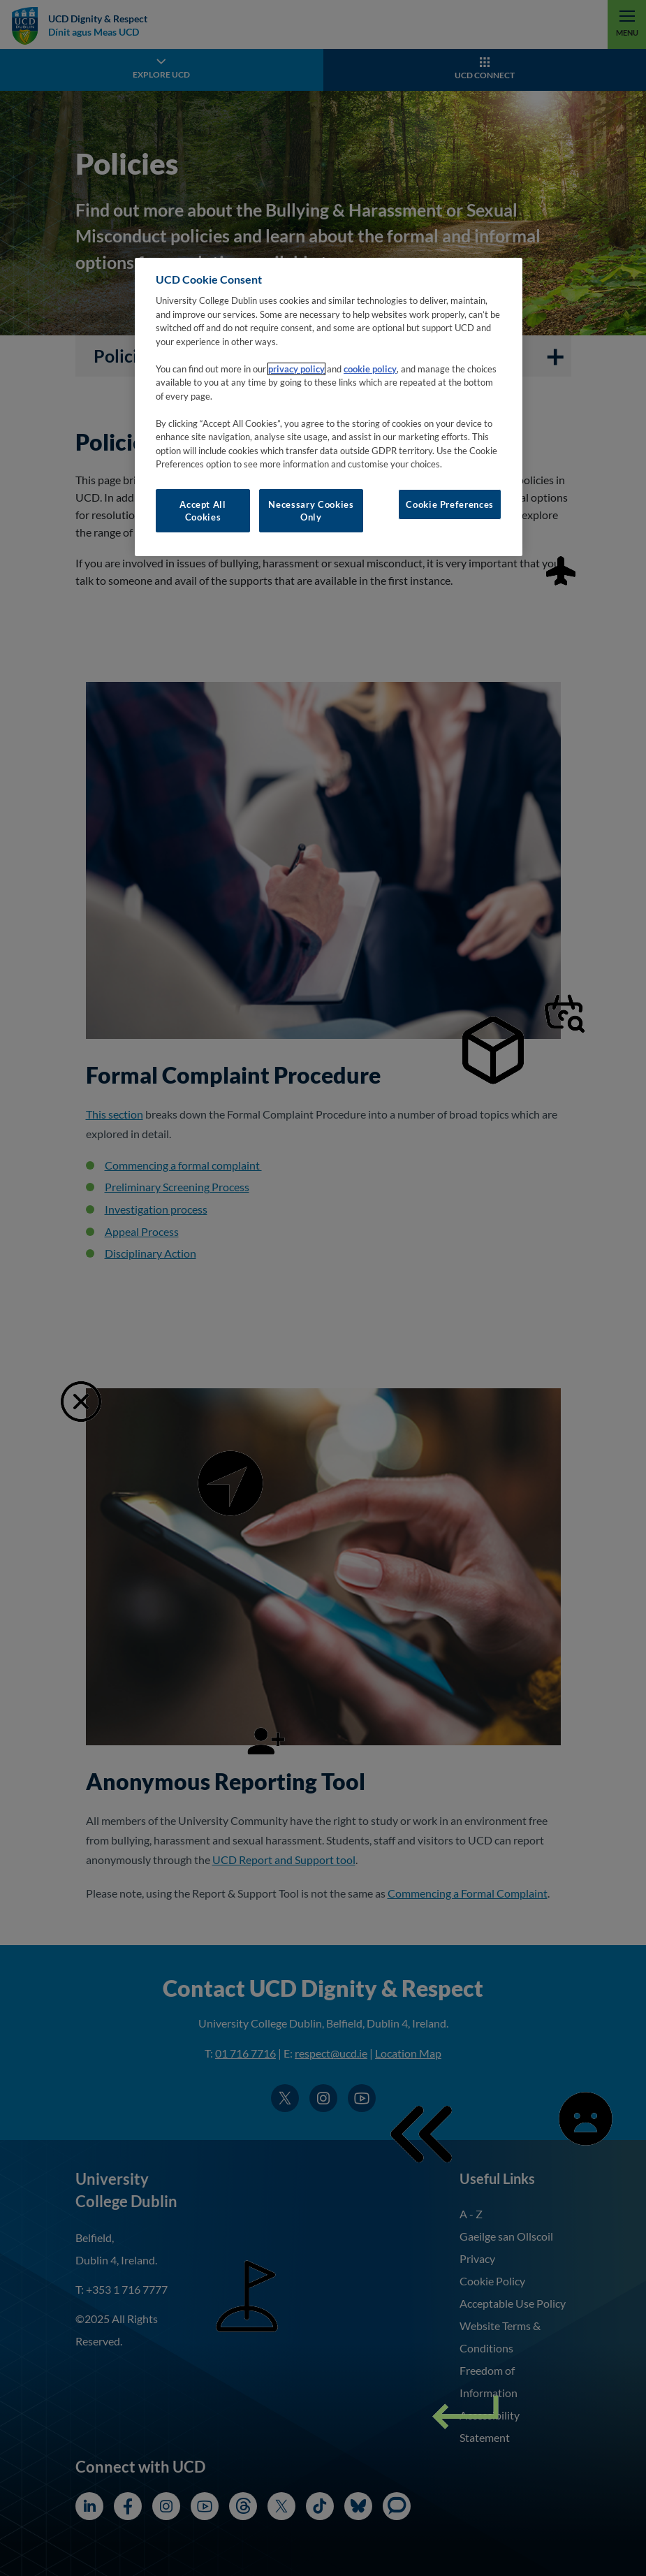 The width and height of the screenshot is (646, 2576). I want to click on navigate to current location, so click(230, 1483).